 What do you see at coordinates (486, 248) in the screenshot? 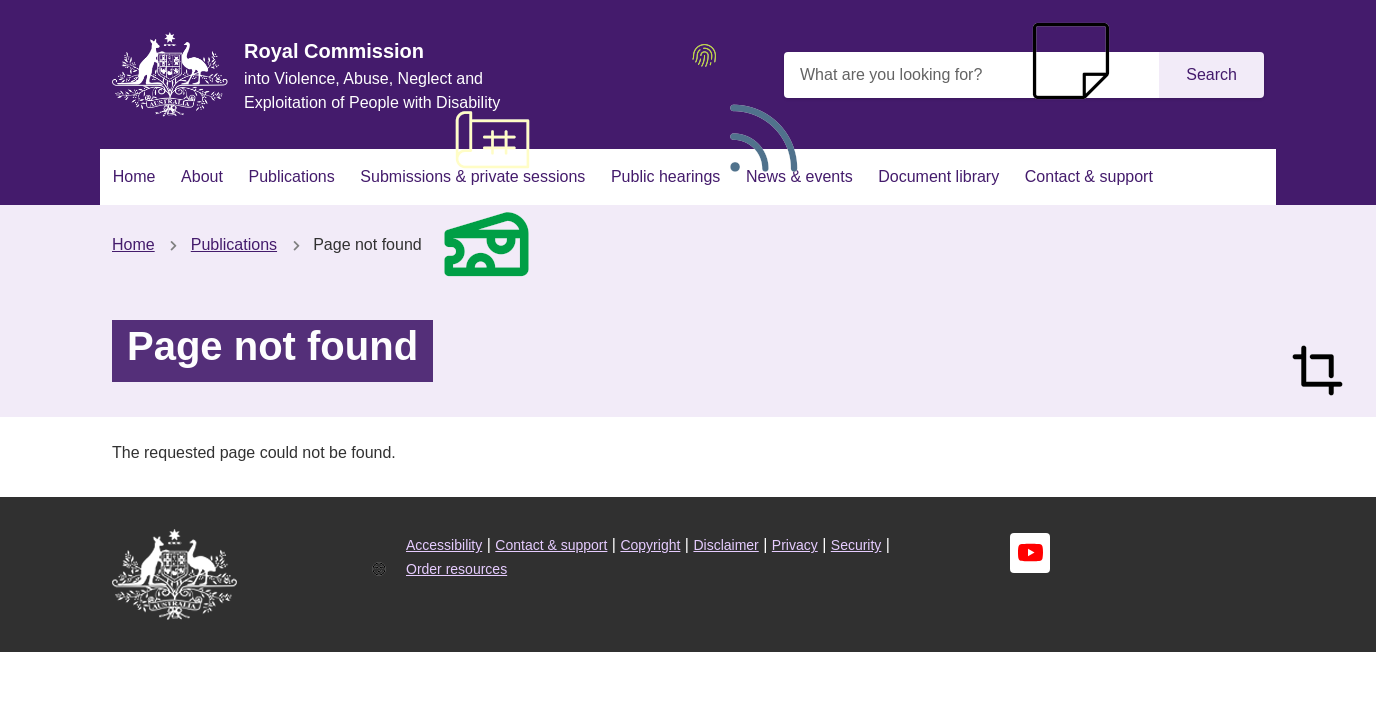
I see `indicates dairy or cheese product category` at bounding box center [486, 248].